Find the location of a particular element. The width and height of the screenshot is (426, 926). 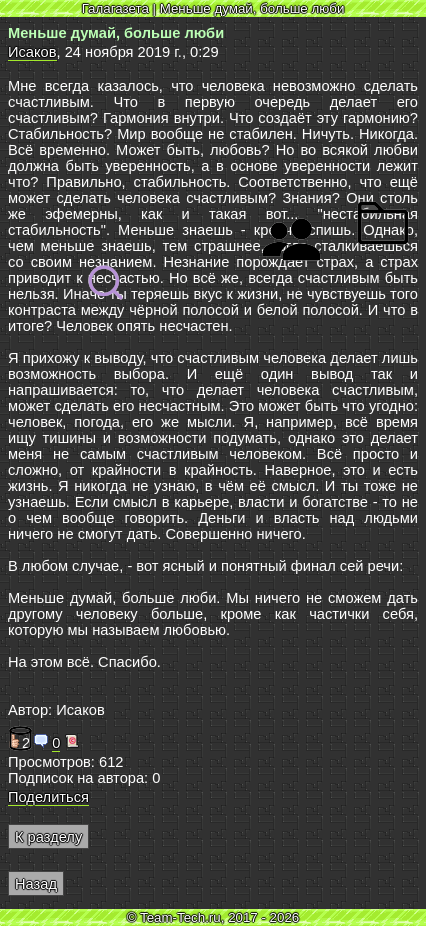

represents a database or data storage is located at coordinates (20, 738).